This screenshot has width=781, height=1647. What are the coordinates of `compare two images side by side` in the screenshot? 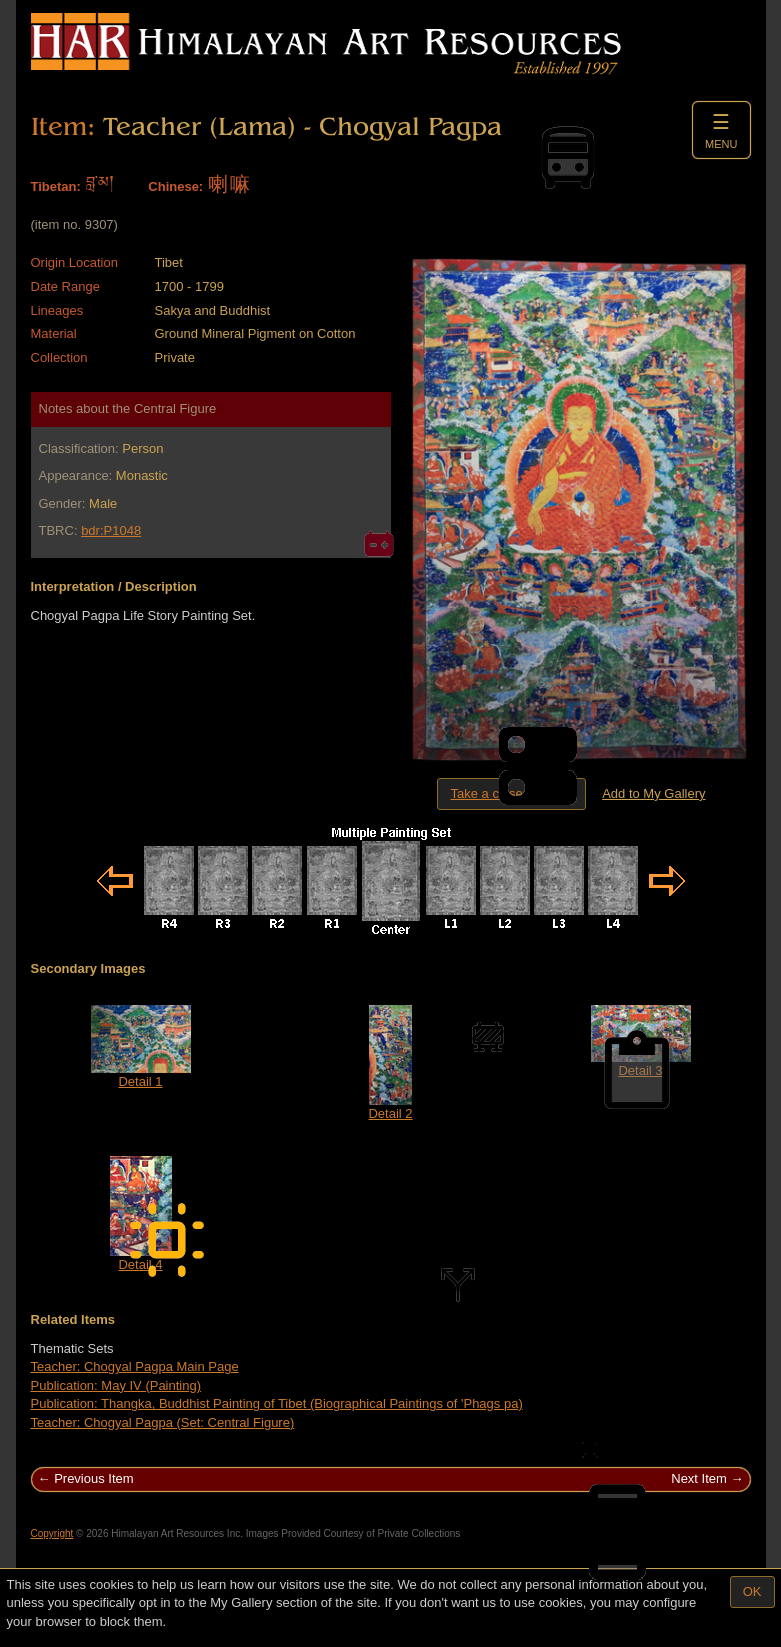 It's located at (590, 1450).